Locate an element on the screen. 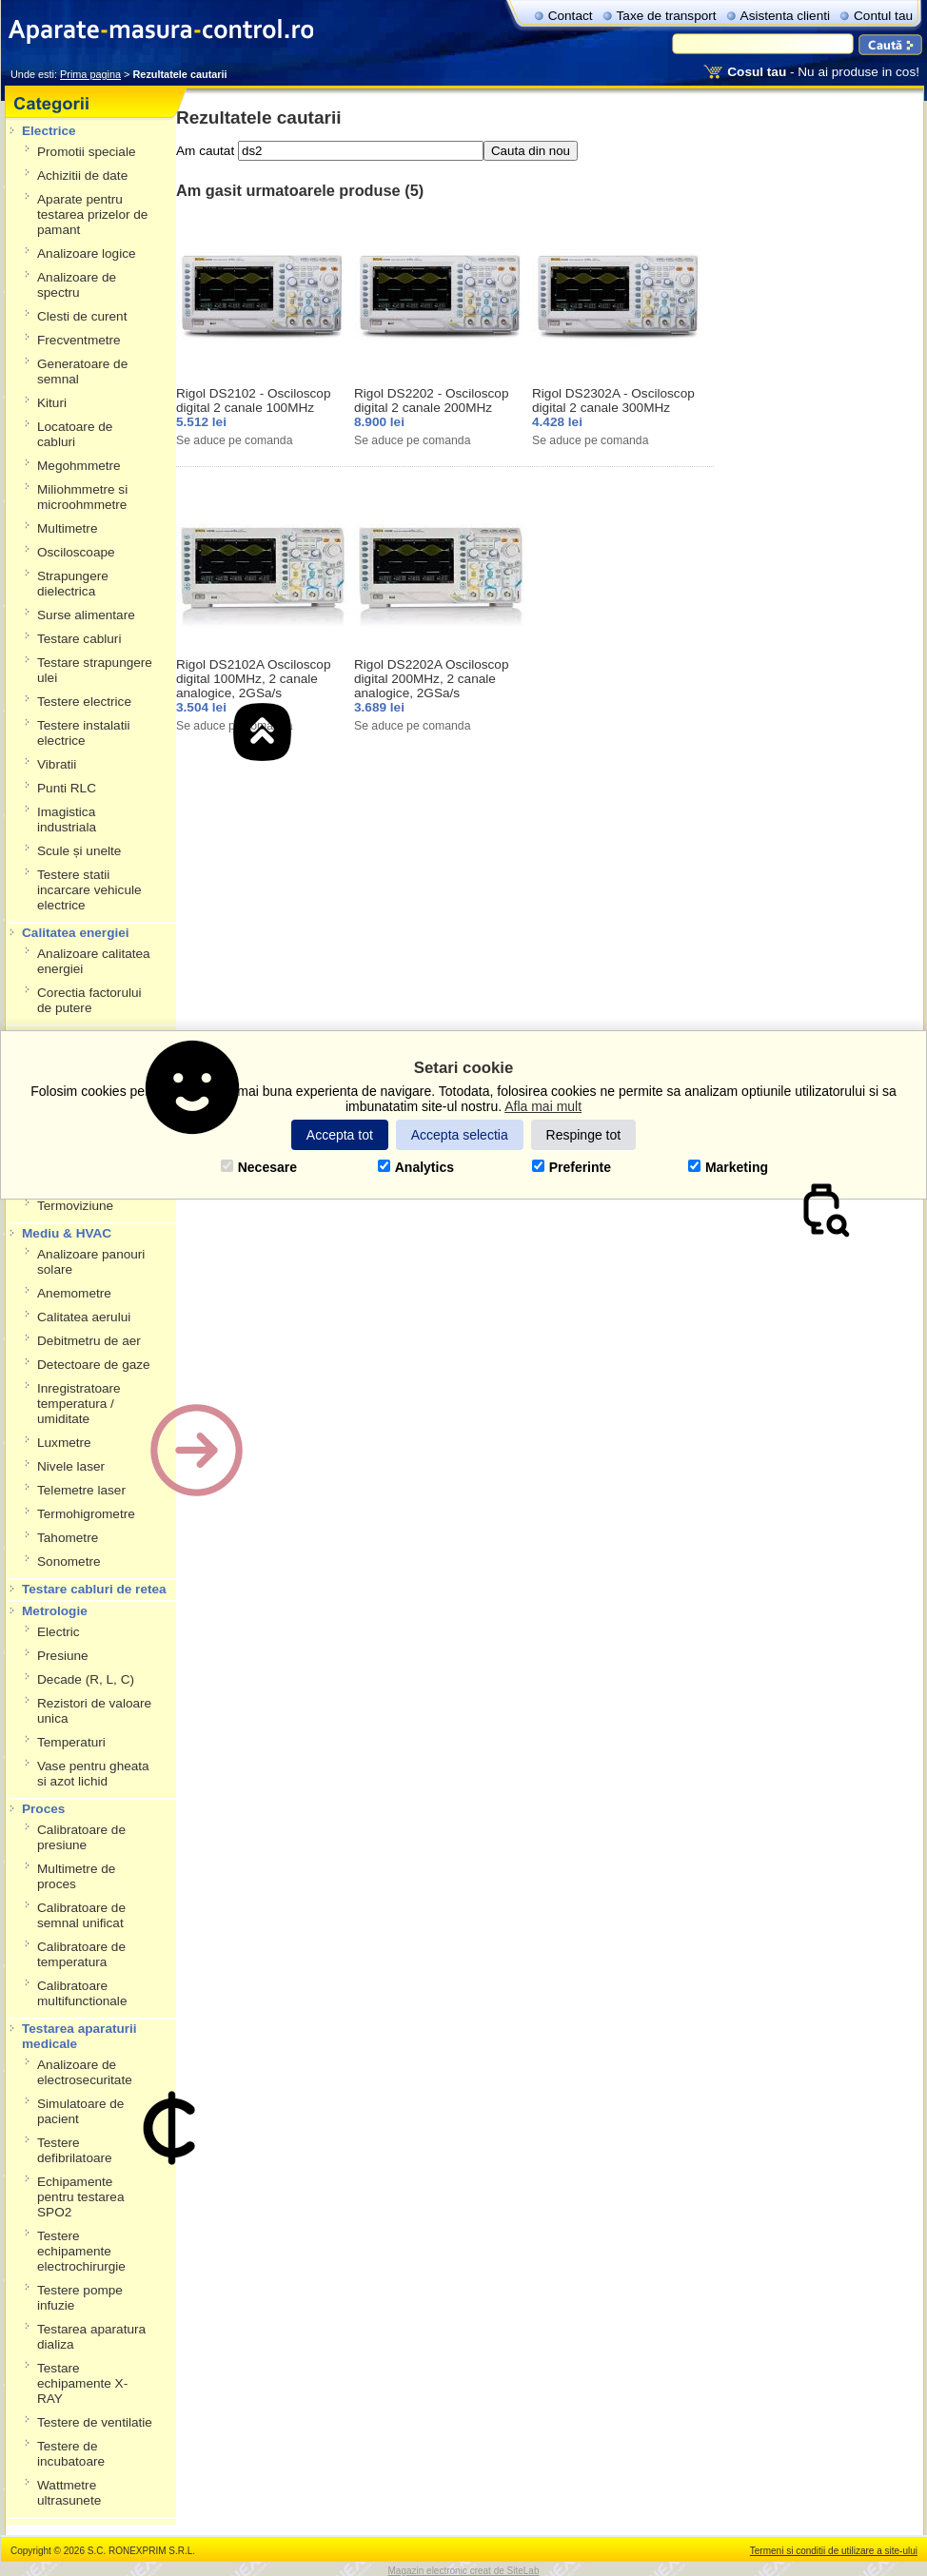 The width and height of the screenshot is (927, 2576). indicates Ghanaian cedi currency is located at coordinates (169, 2128).